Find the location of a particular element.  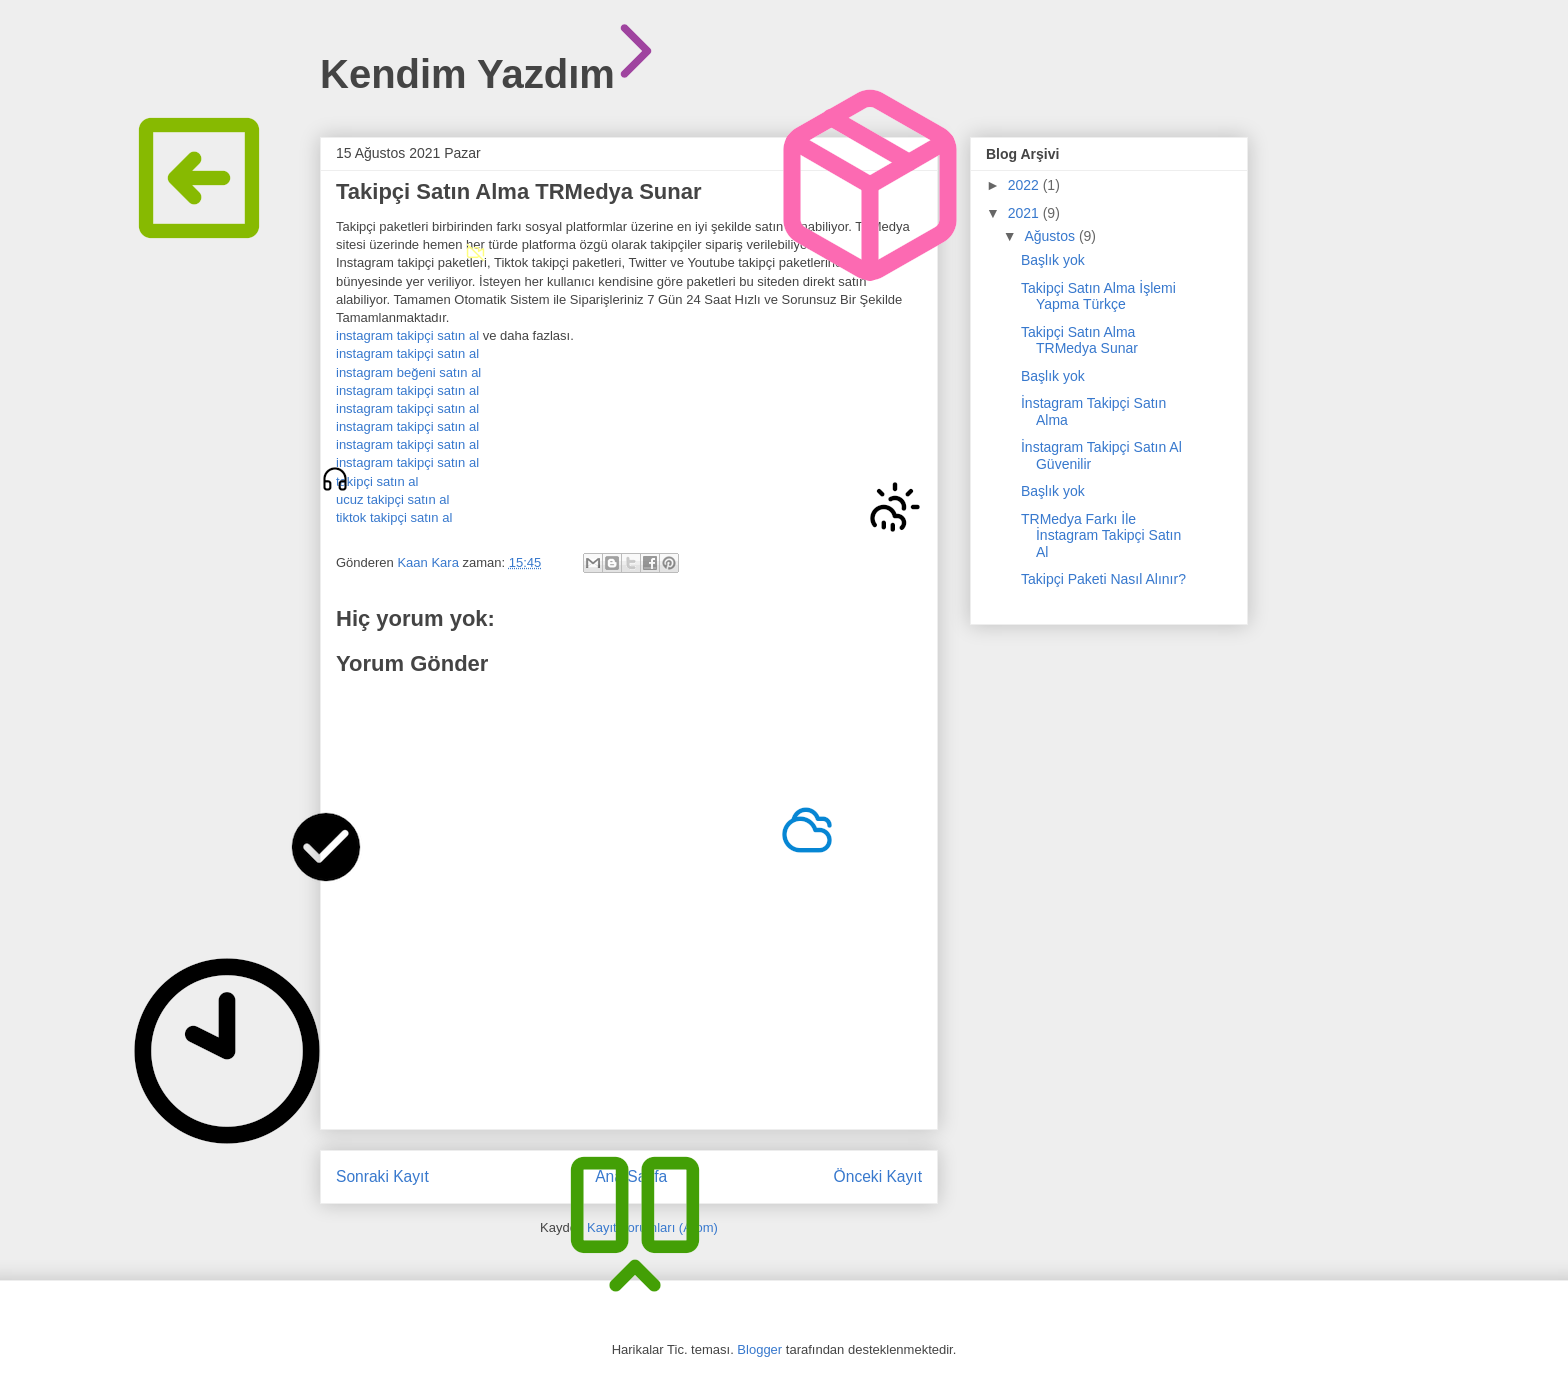

listen to audio or music is located at coordinates (335, 479).